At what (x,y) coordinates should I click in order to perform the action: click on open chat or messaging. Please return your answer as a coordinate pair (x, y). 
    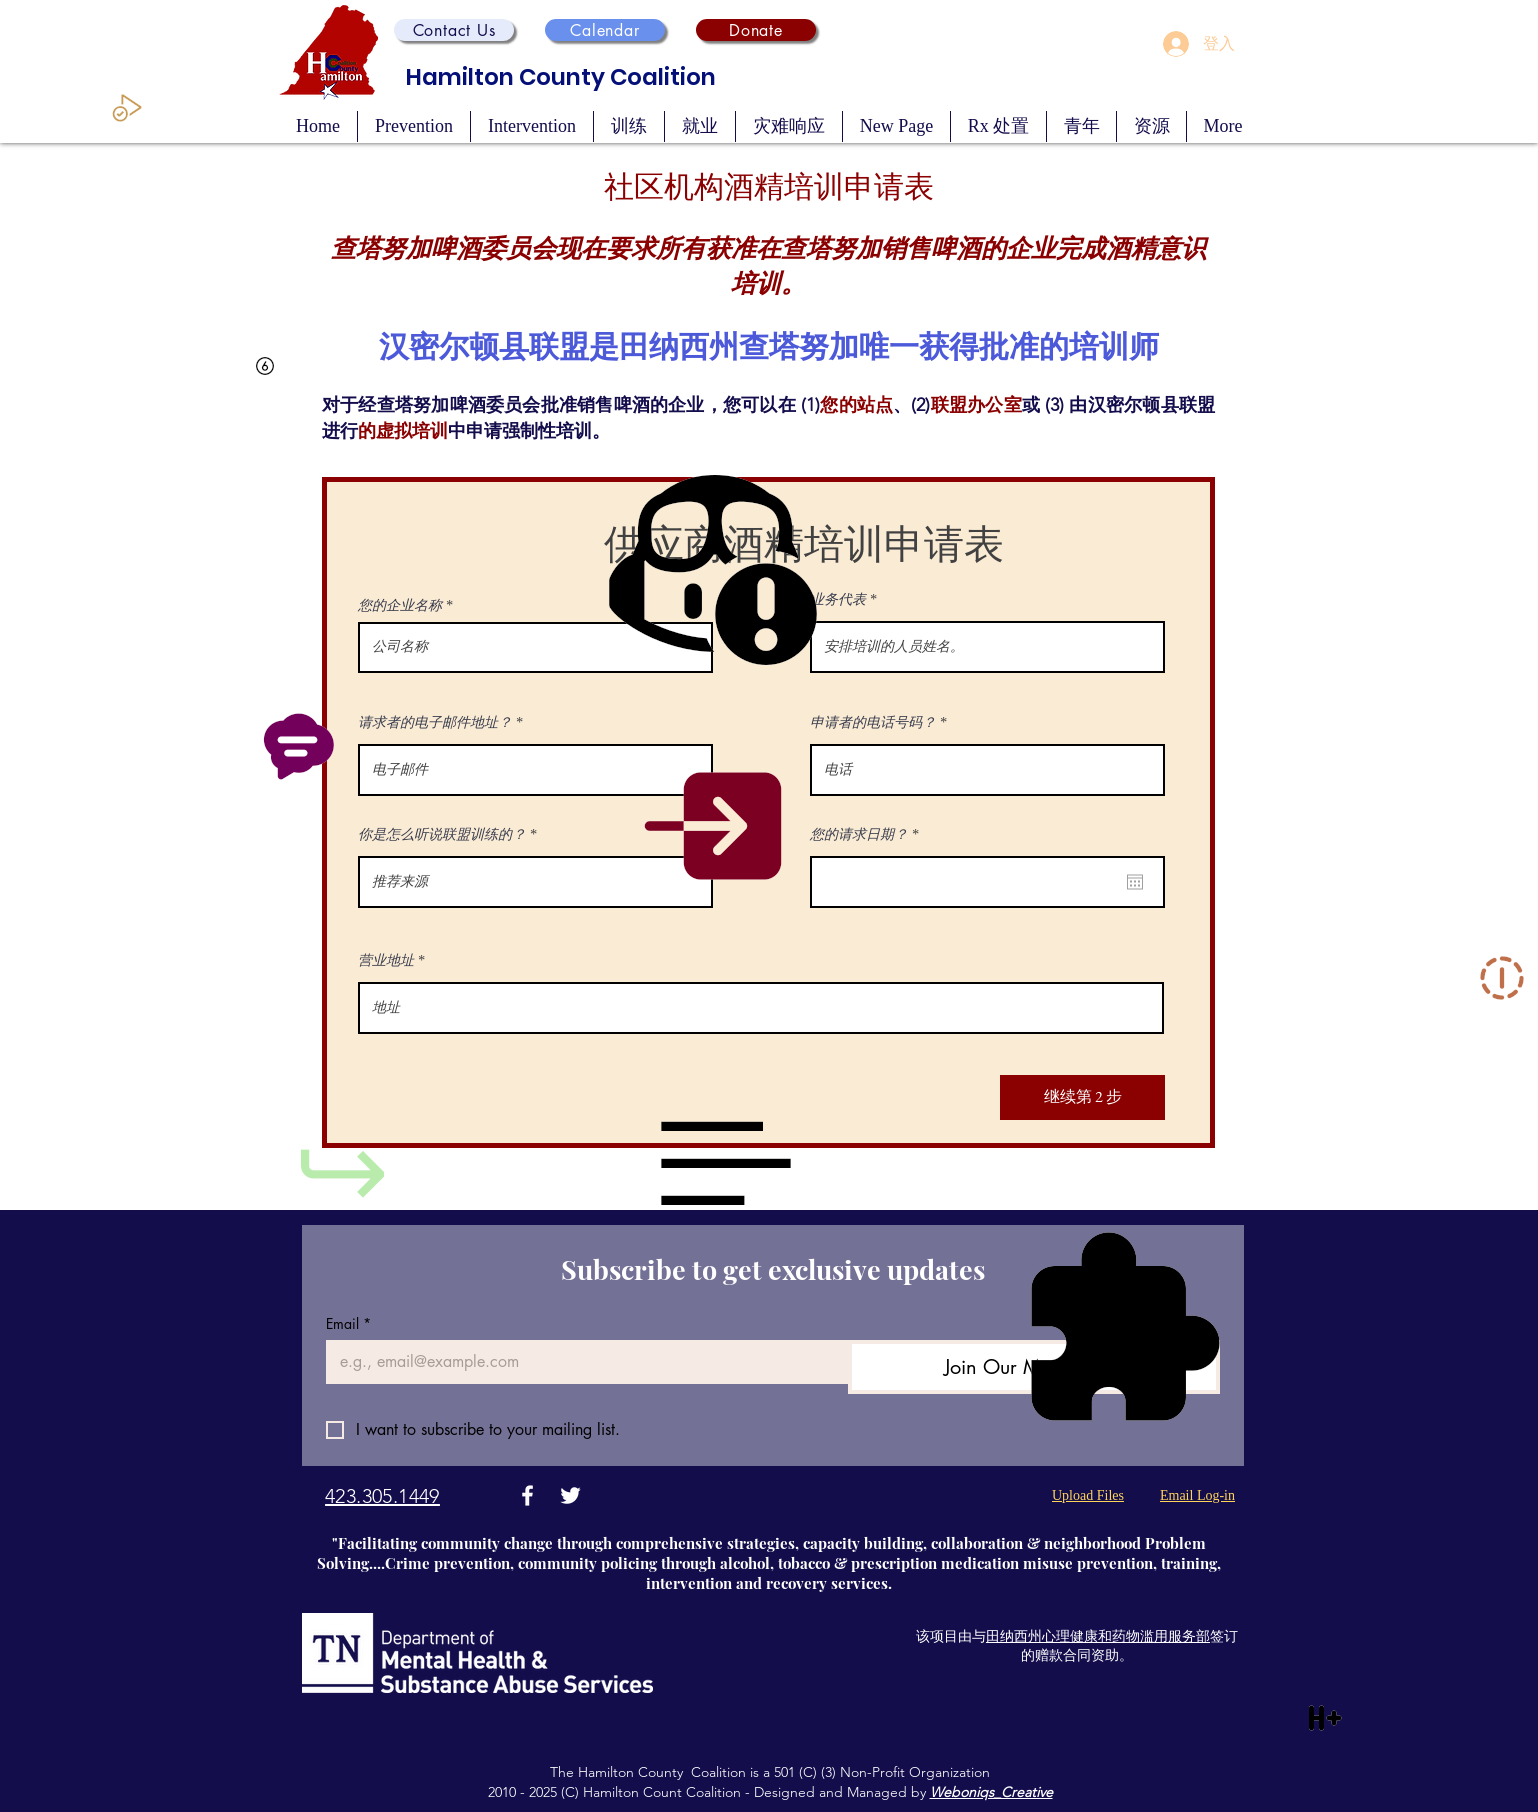
    Looking at the image, I should click on (297, 746).